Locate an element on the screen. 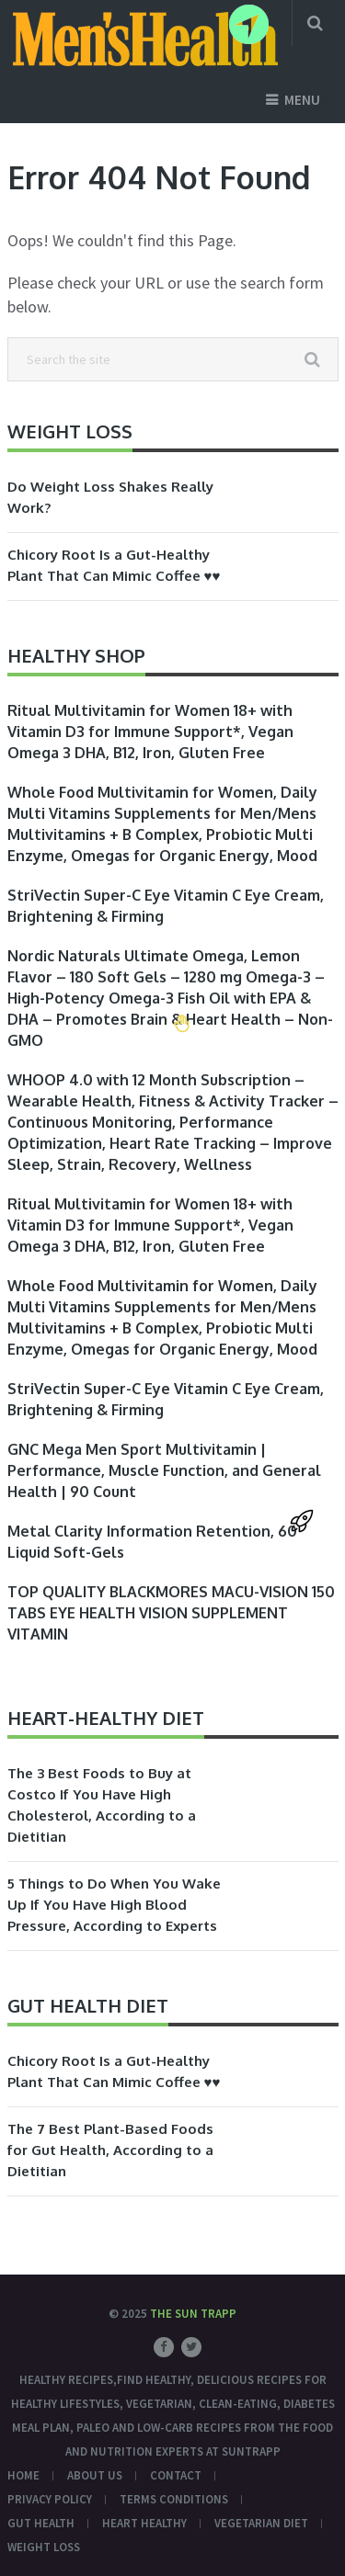 The height and width of the screenshot is (2576, 345). navigate to current location is located at coordinates (248, 24).